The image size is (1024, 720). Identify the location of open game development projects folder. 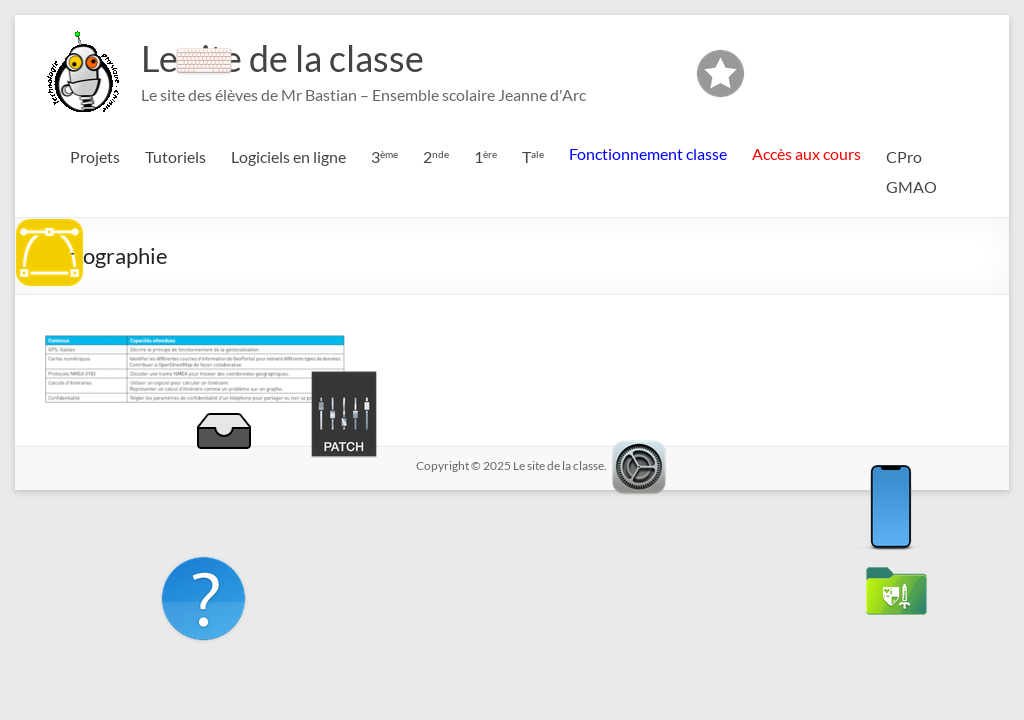
(896, 592).